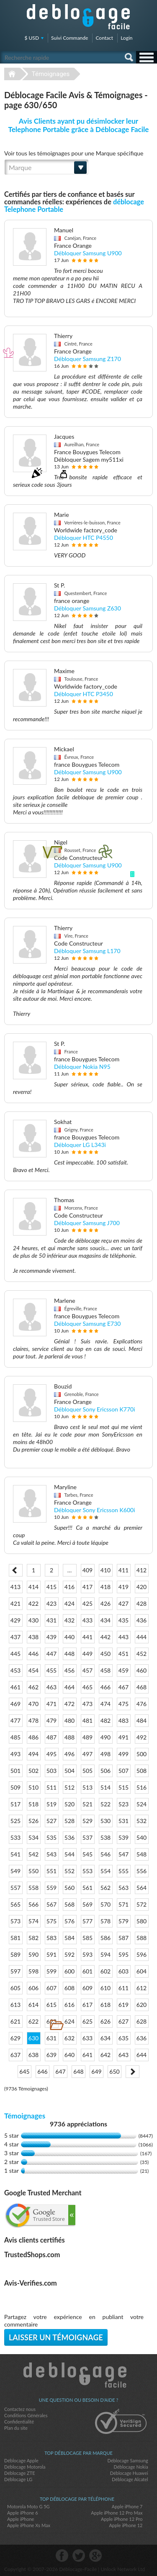 The image size is (157, 2576). What do you see at coordinates (64, 474) in the screenshot?
I see `access hand washing or hygiene instructions` at bounding box center [64, 474].